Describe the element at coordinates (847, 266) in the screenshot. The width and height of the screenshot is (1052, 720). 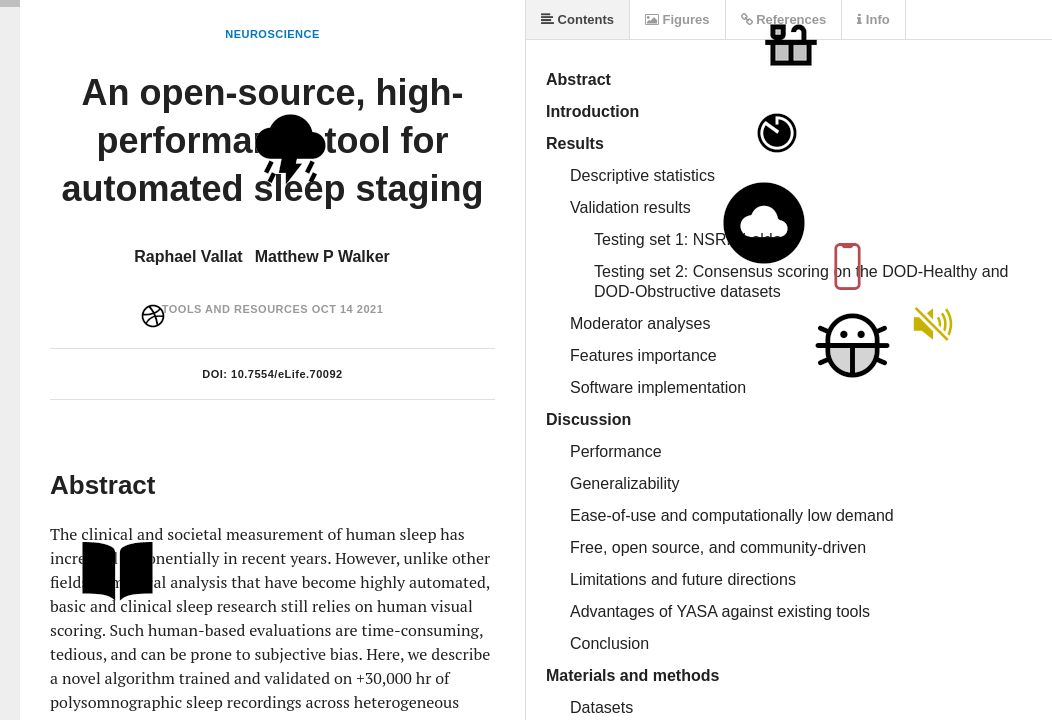
I see `switch to mobile view` at that location.